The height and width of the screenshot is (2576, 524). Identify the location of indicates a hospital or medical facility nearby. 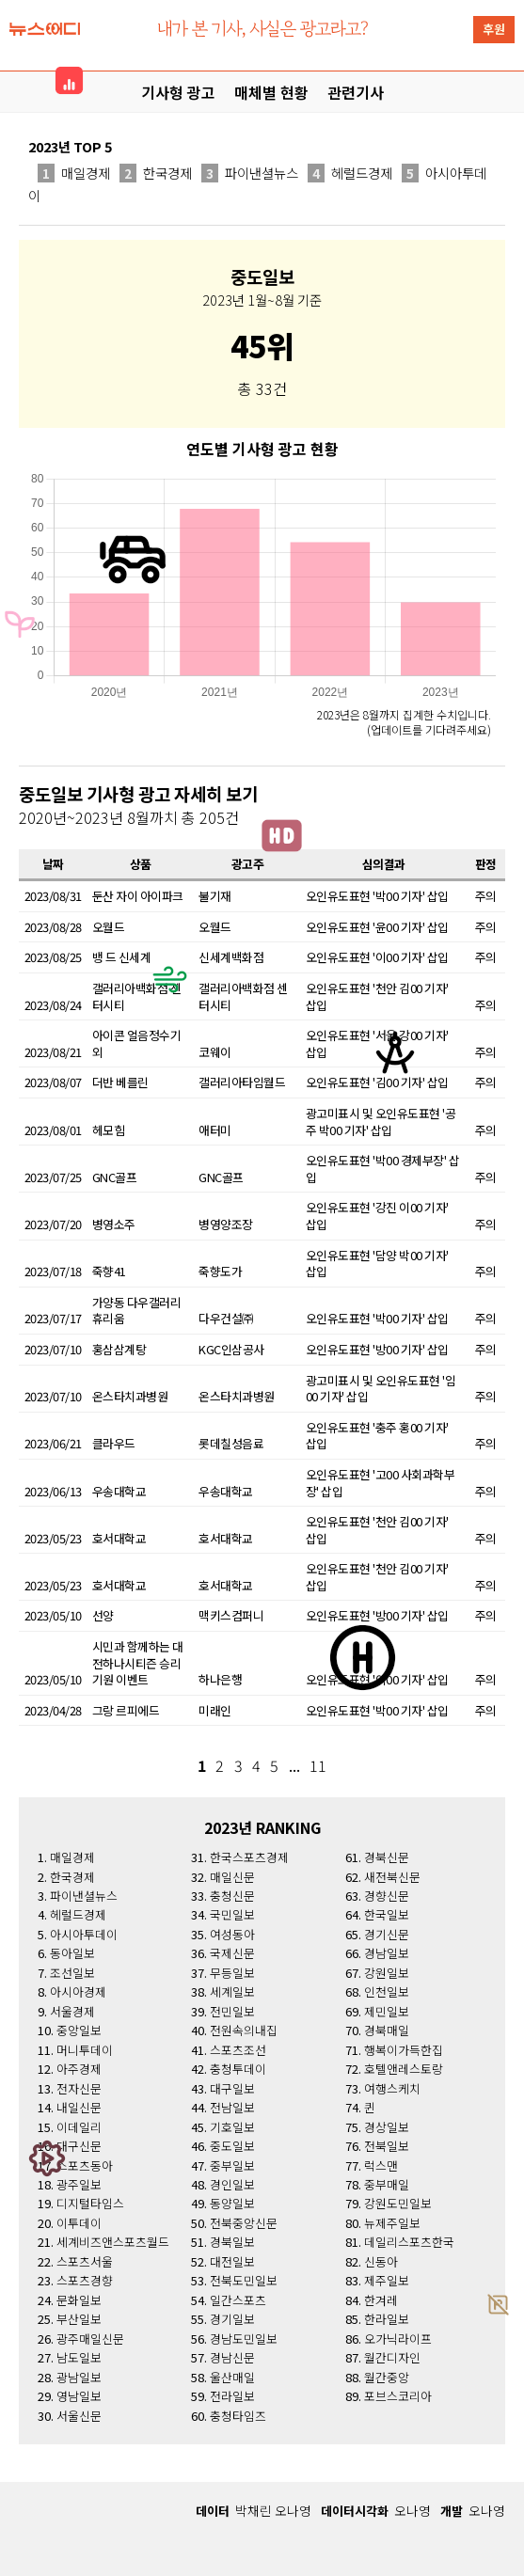
(362, 1657).